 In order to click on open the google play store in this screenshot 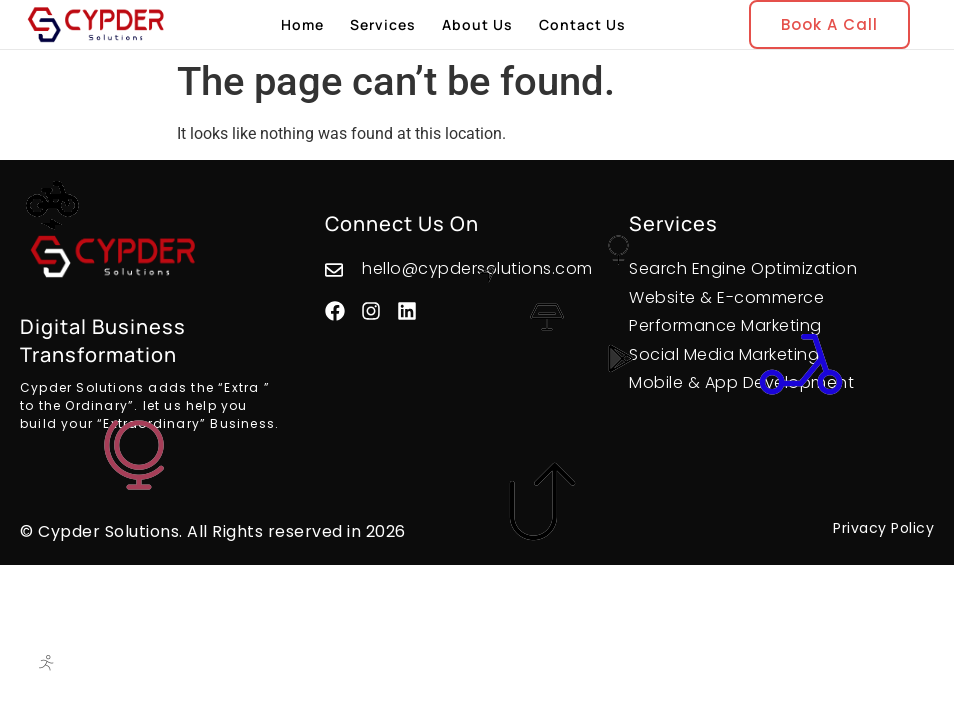, I will do `click(618, 358)`.